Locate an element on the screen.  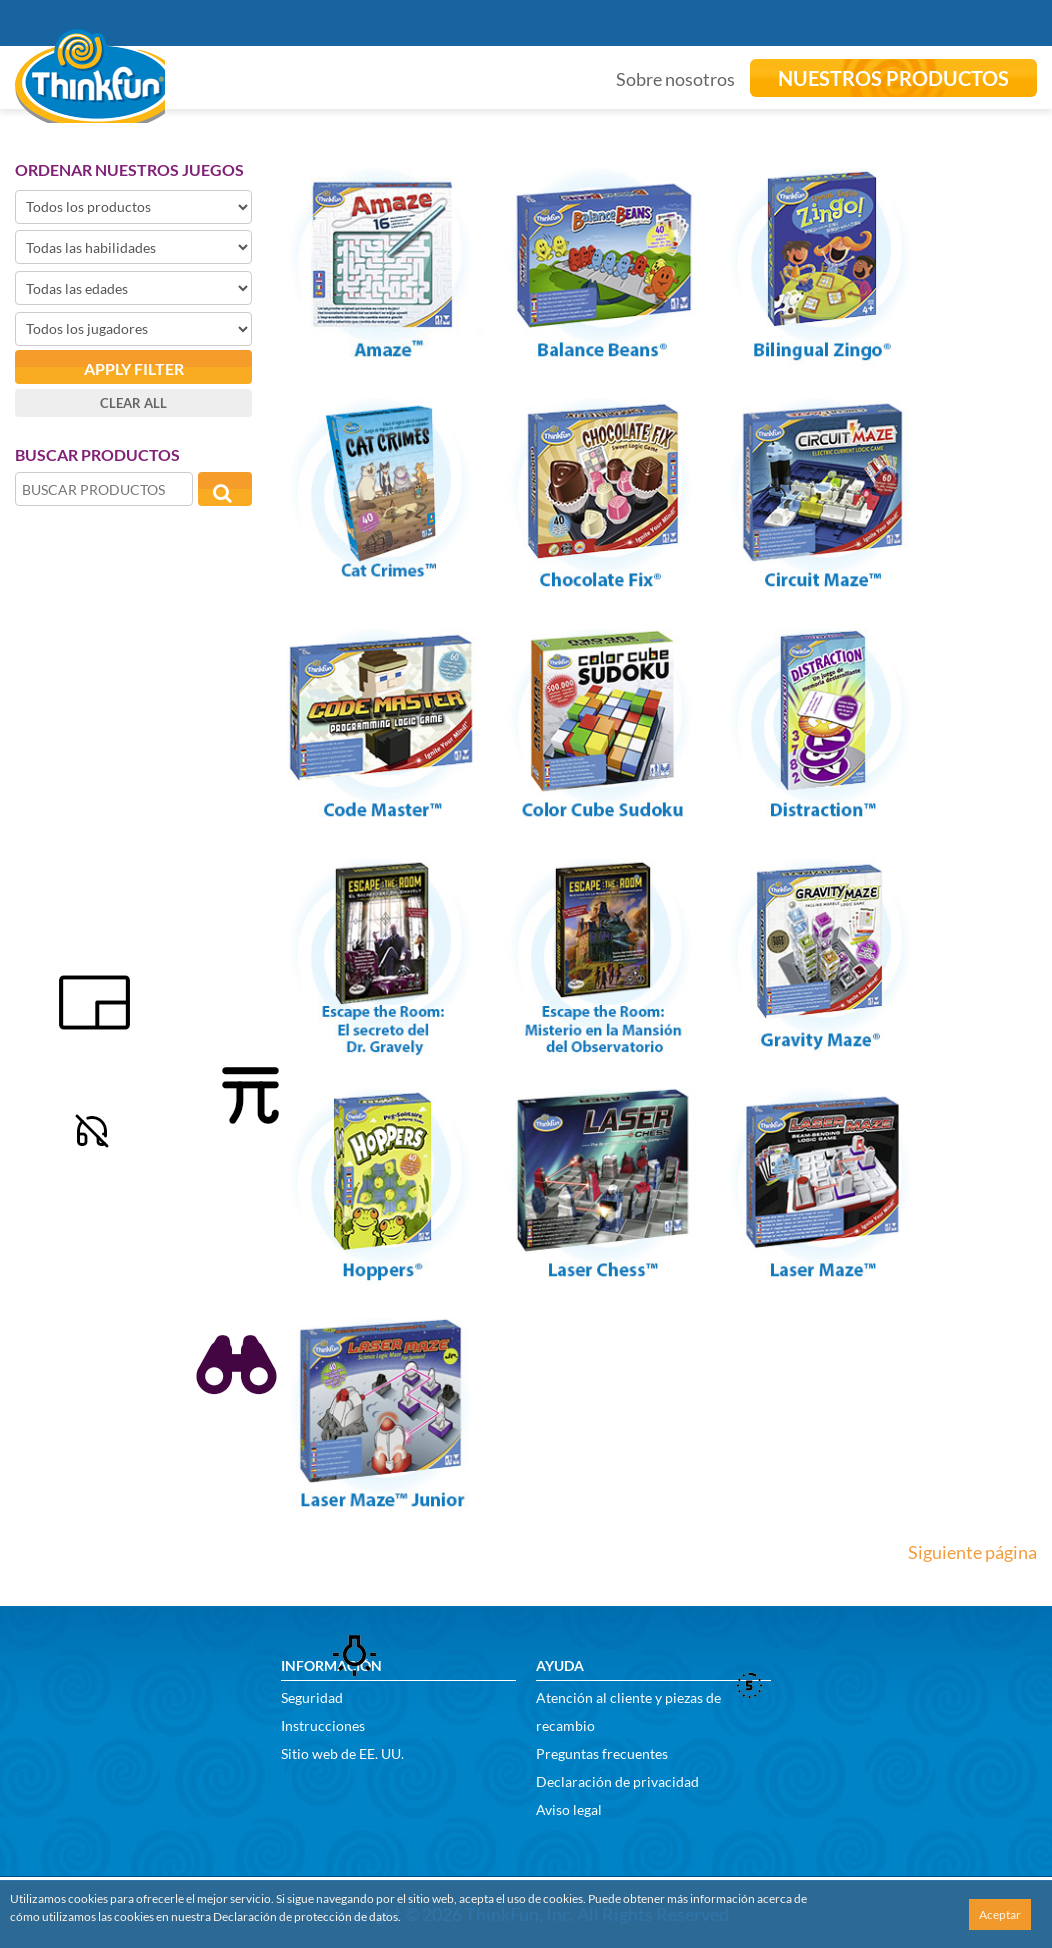
indicates chinese yuan/renminbi currency is located at coordinates (250, 1095).